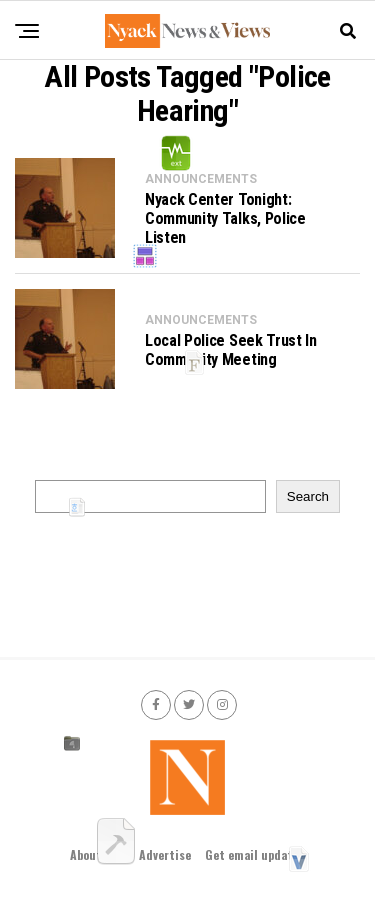  Describe the element at coordinates (176, 153) in the screenshot. I see `virtualbox extension pack file` at that location.